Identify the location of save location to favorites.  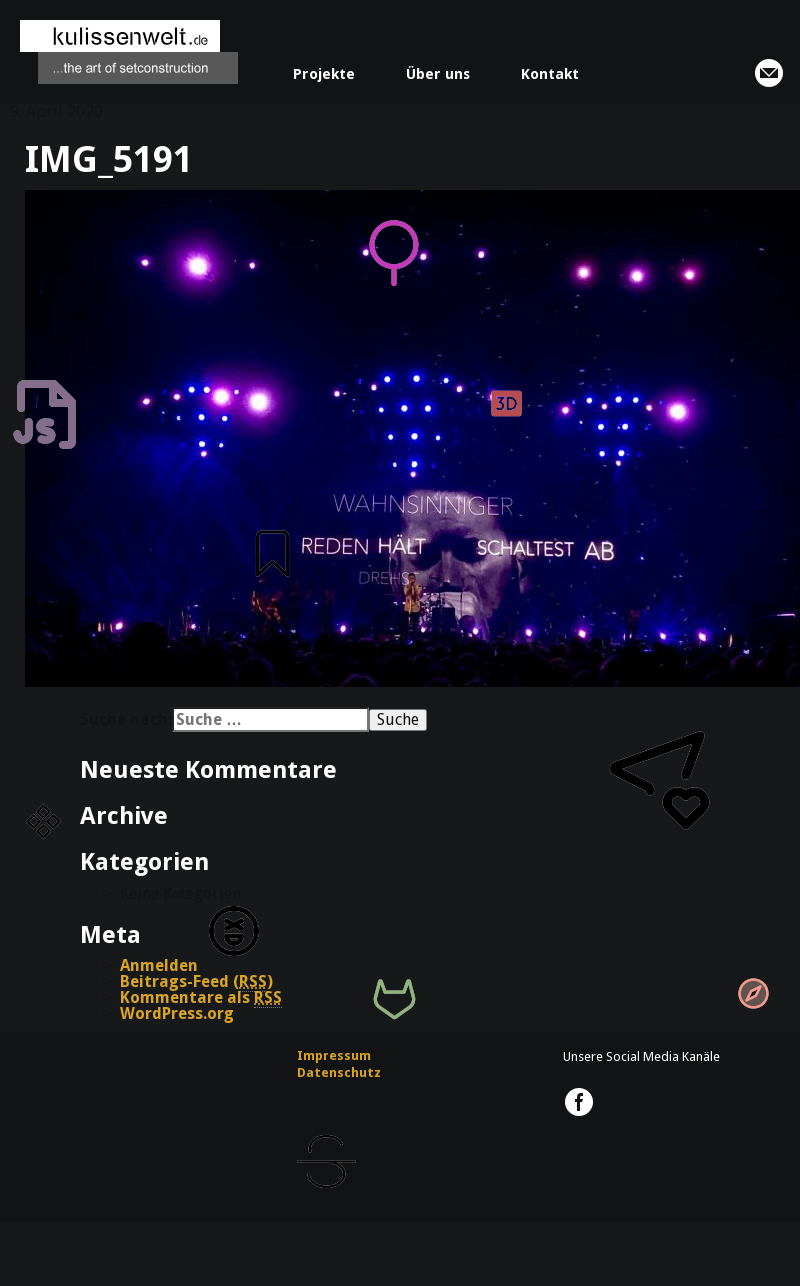
(658, 778).